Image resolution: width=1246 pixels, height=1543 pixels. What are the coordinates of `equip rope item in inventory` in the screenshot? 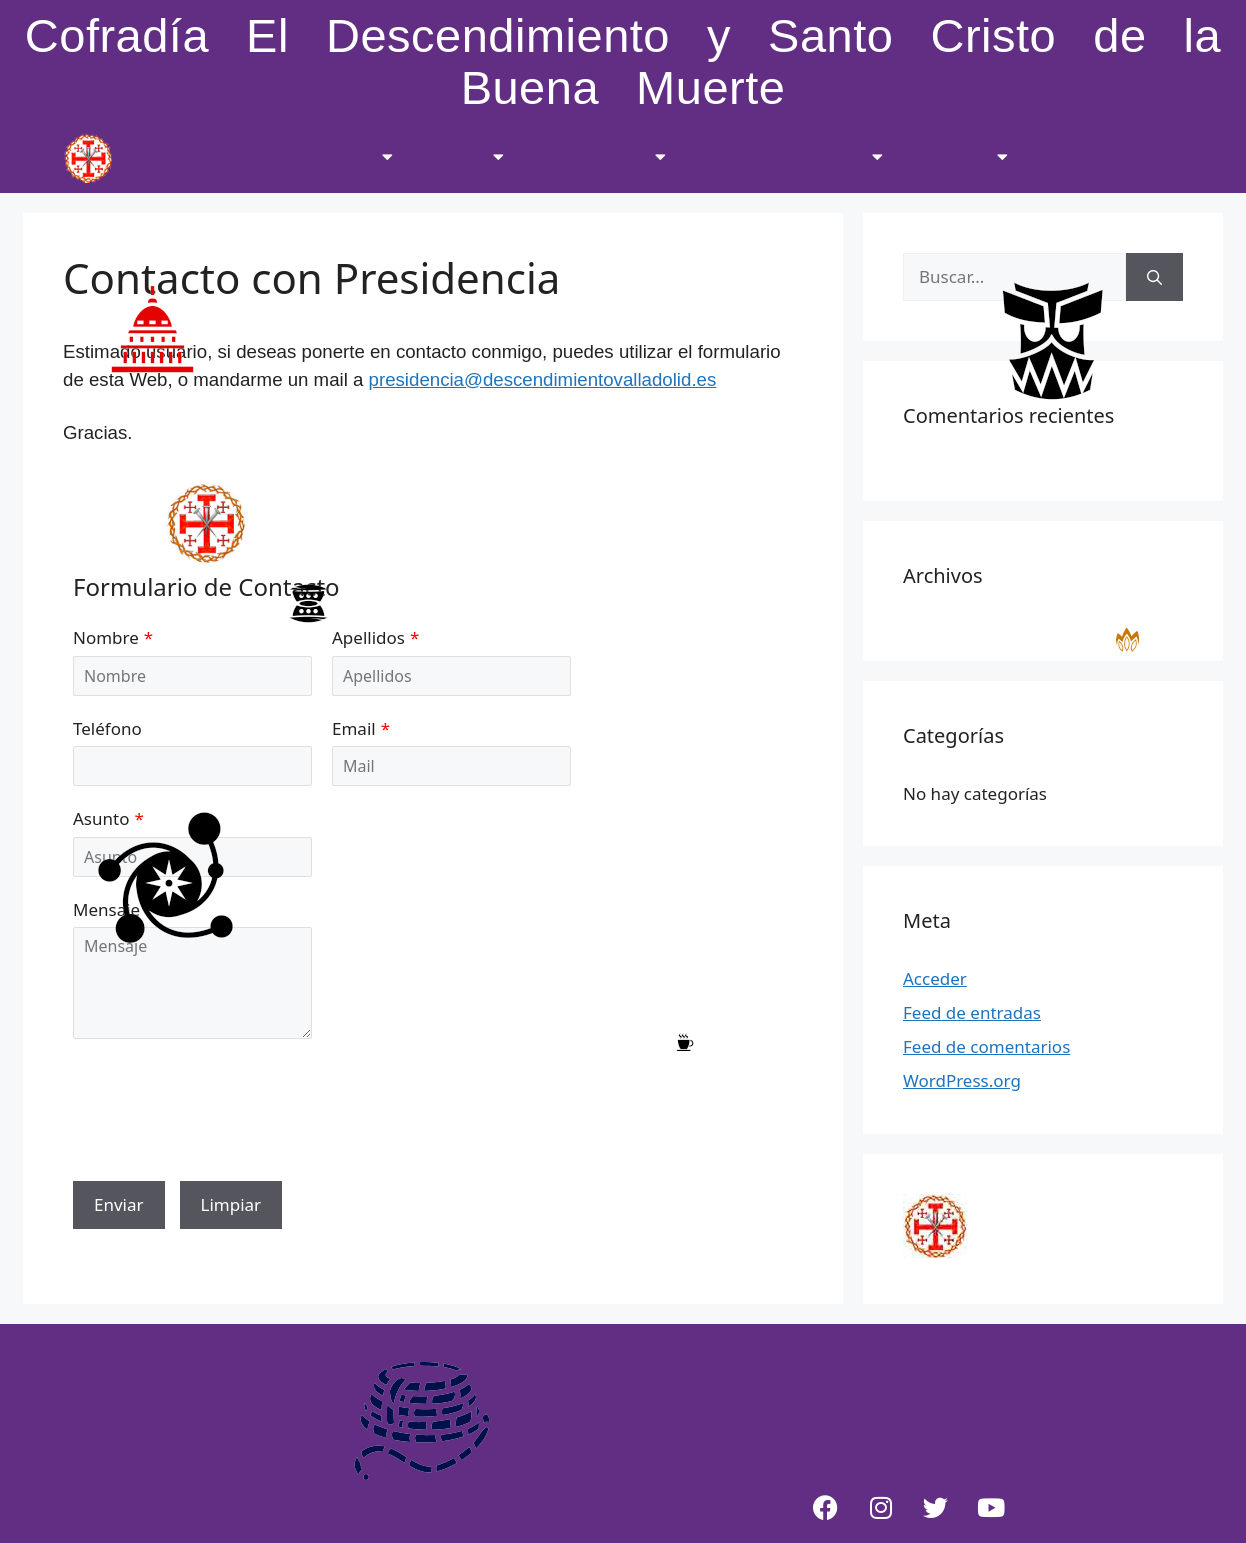 It's located at (422, 1421).